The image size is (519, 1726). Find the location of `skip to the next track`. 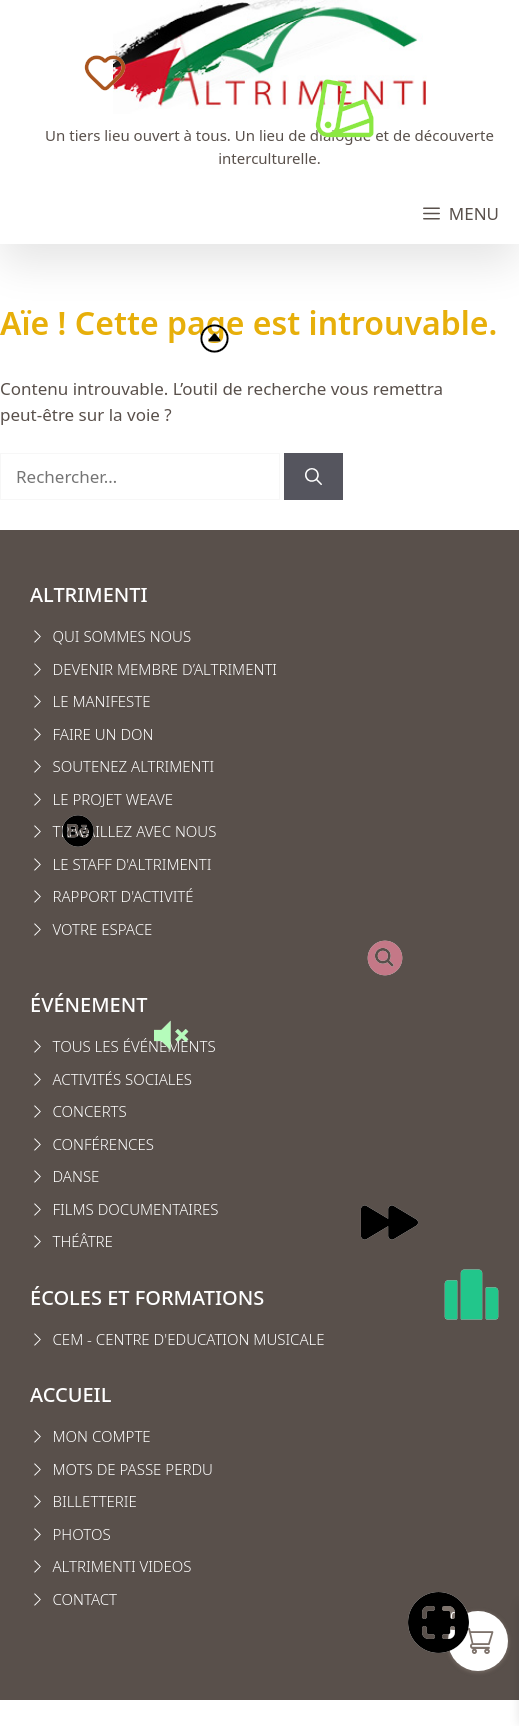

skip to the next track is located at coordinates (389, 1222).